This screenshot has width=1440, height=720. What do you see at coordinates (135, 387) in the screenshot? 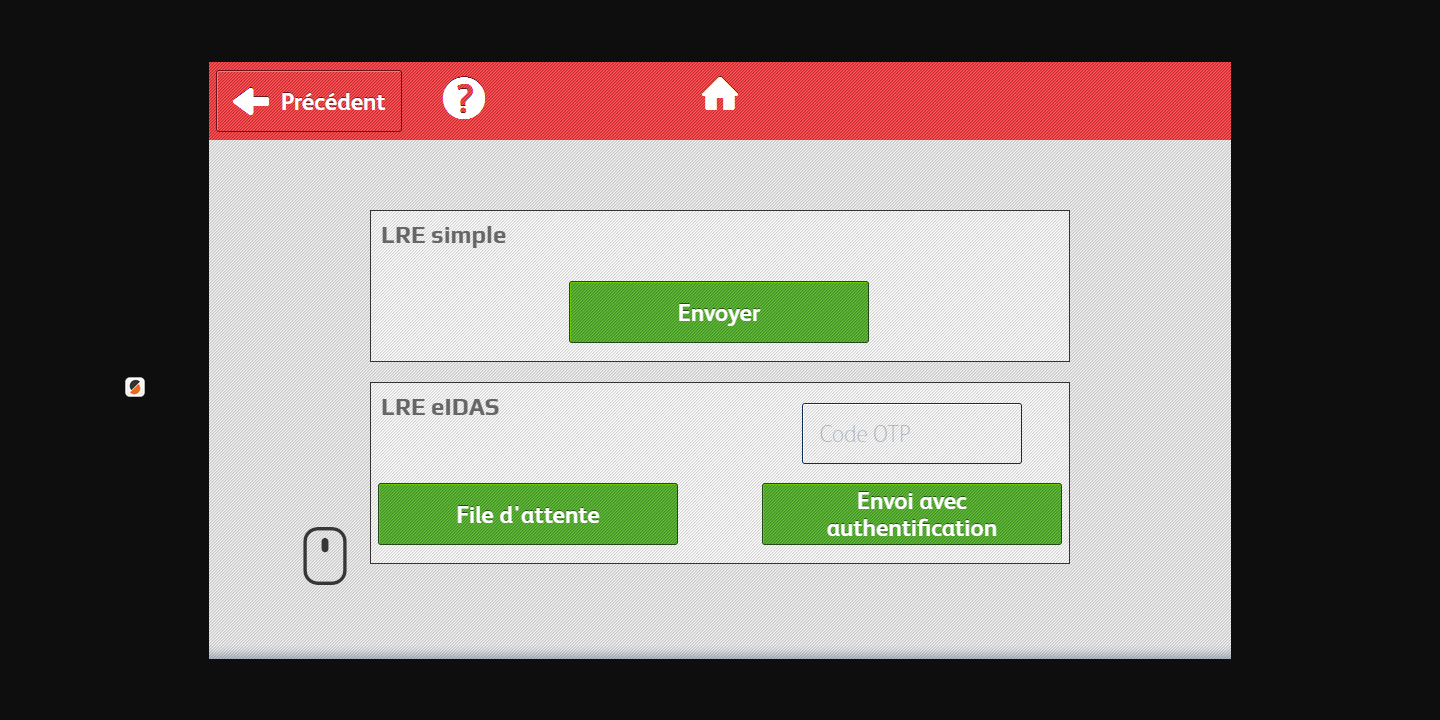
I see `open PrusaSlicer 3D printing software` at bounding box center [135, 387].